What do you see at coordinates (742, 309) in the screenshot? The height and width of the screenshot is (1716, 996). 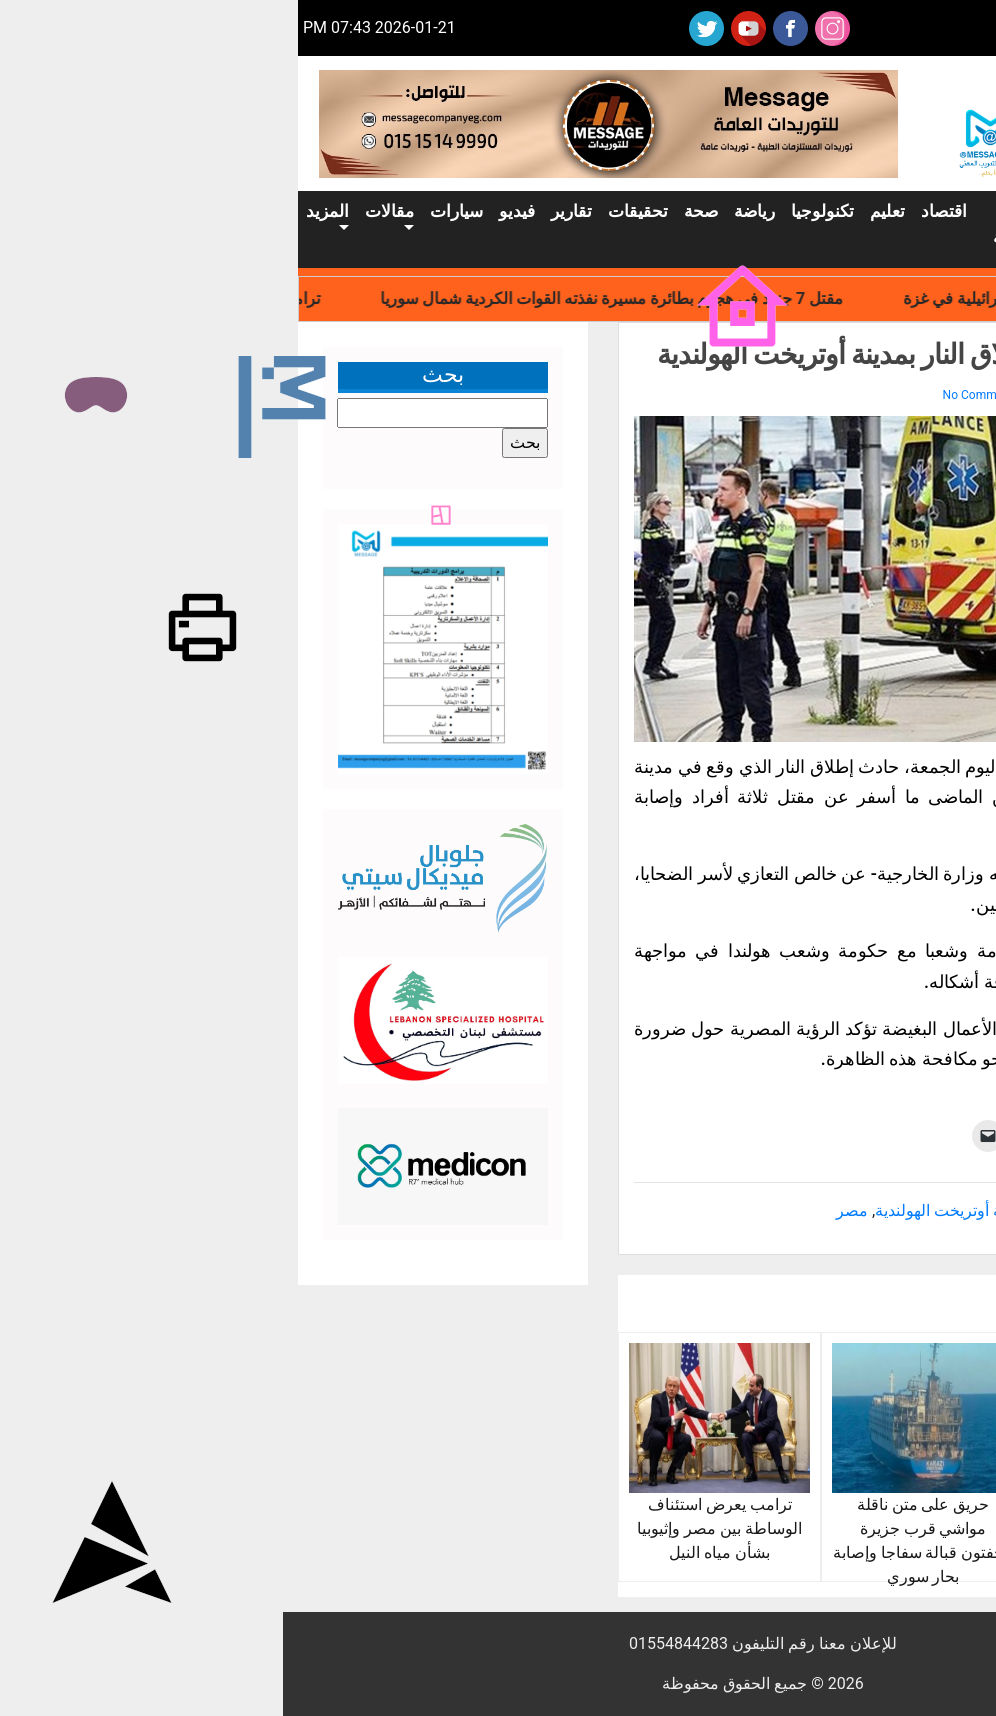 I see `navigate to home screen` at bounding box center [742, 309].